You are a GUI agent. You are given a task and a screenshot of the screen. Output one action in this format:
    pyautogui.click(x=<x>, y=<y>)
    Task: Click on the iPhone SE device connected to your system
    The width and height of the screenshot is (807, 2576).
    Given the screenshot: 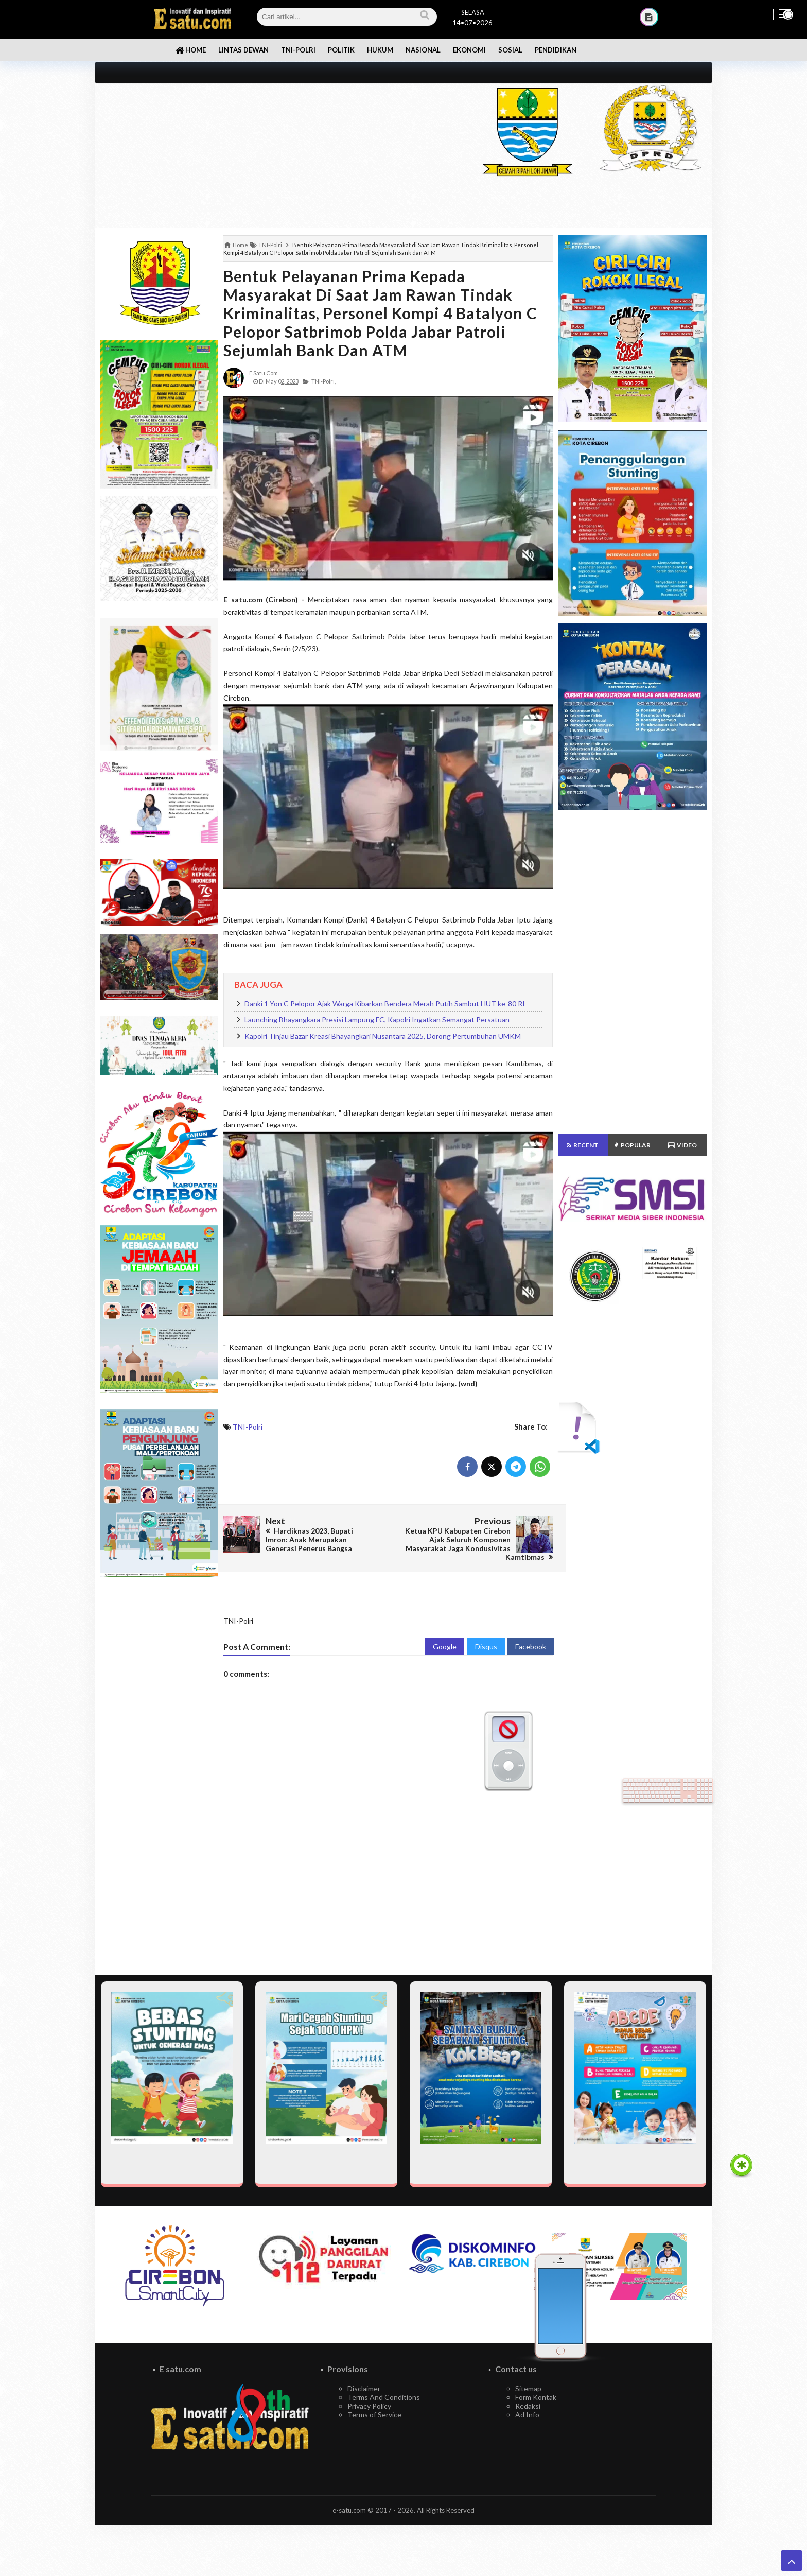 What is the action you would take?
    pyautogui.click(x=560, y=2308)
    